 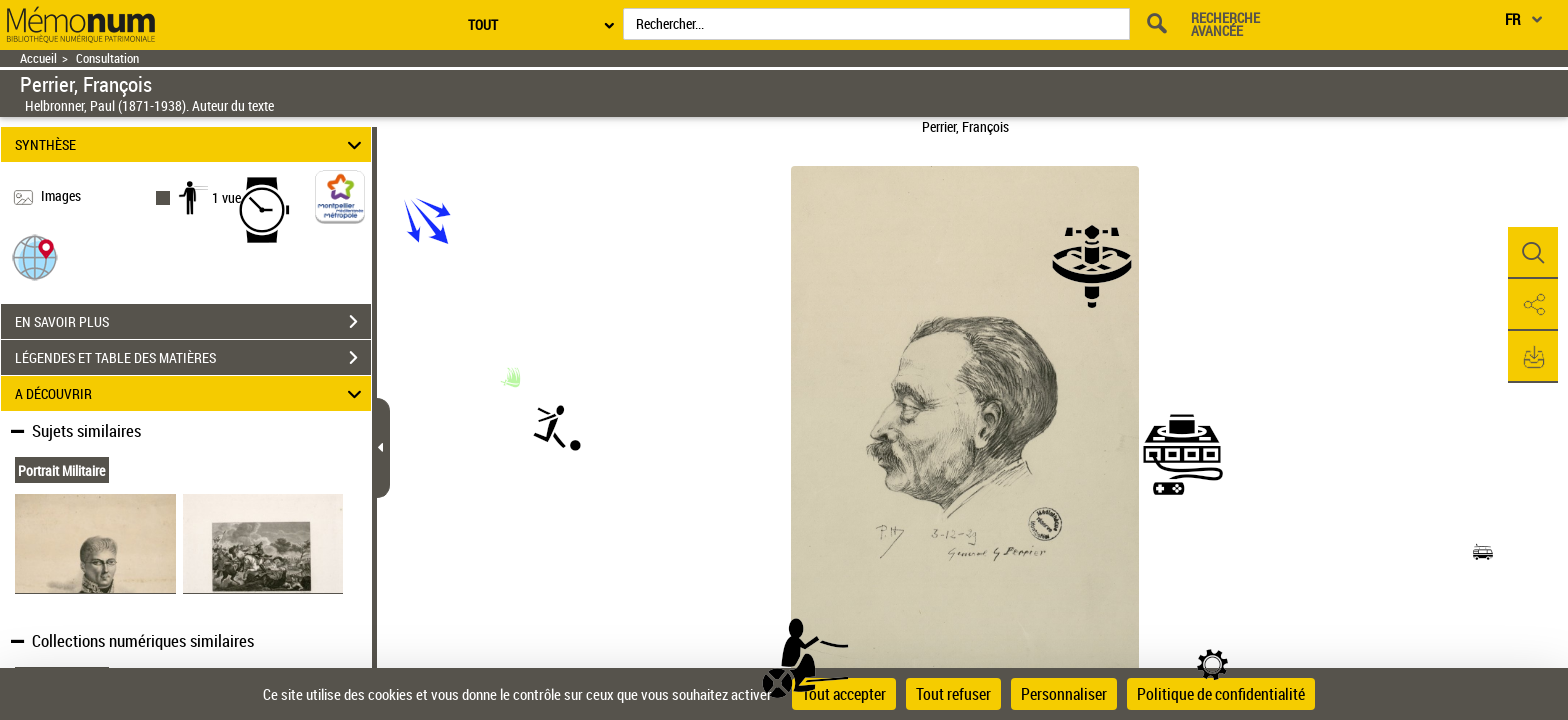 I want to click on access soccer or football games, so click(x=557, y=428).